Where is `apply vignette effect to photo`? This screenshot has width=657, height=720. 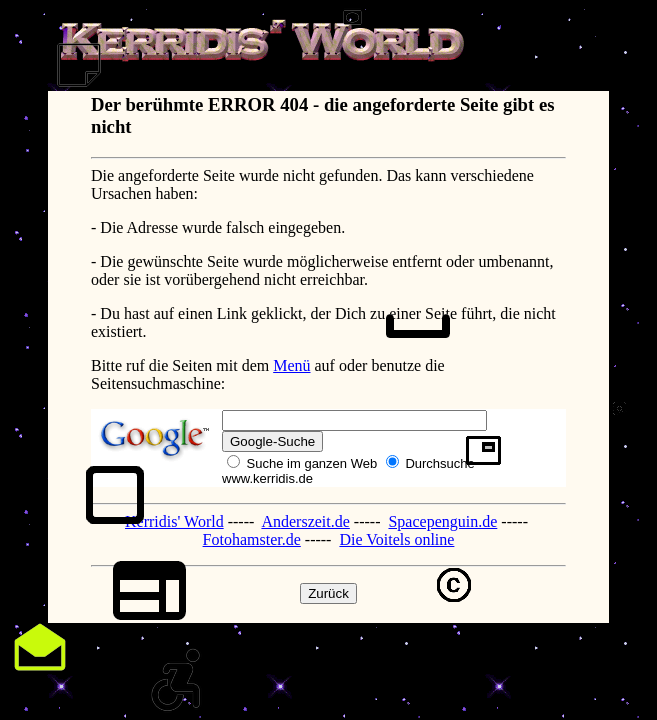
apply vignette effect to photo is located at coordinates (352, 17).